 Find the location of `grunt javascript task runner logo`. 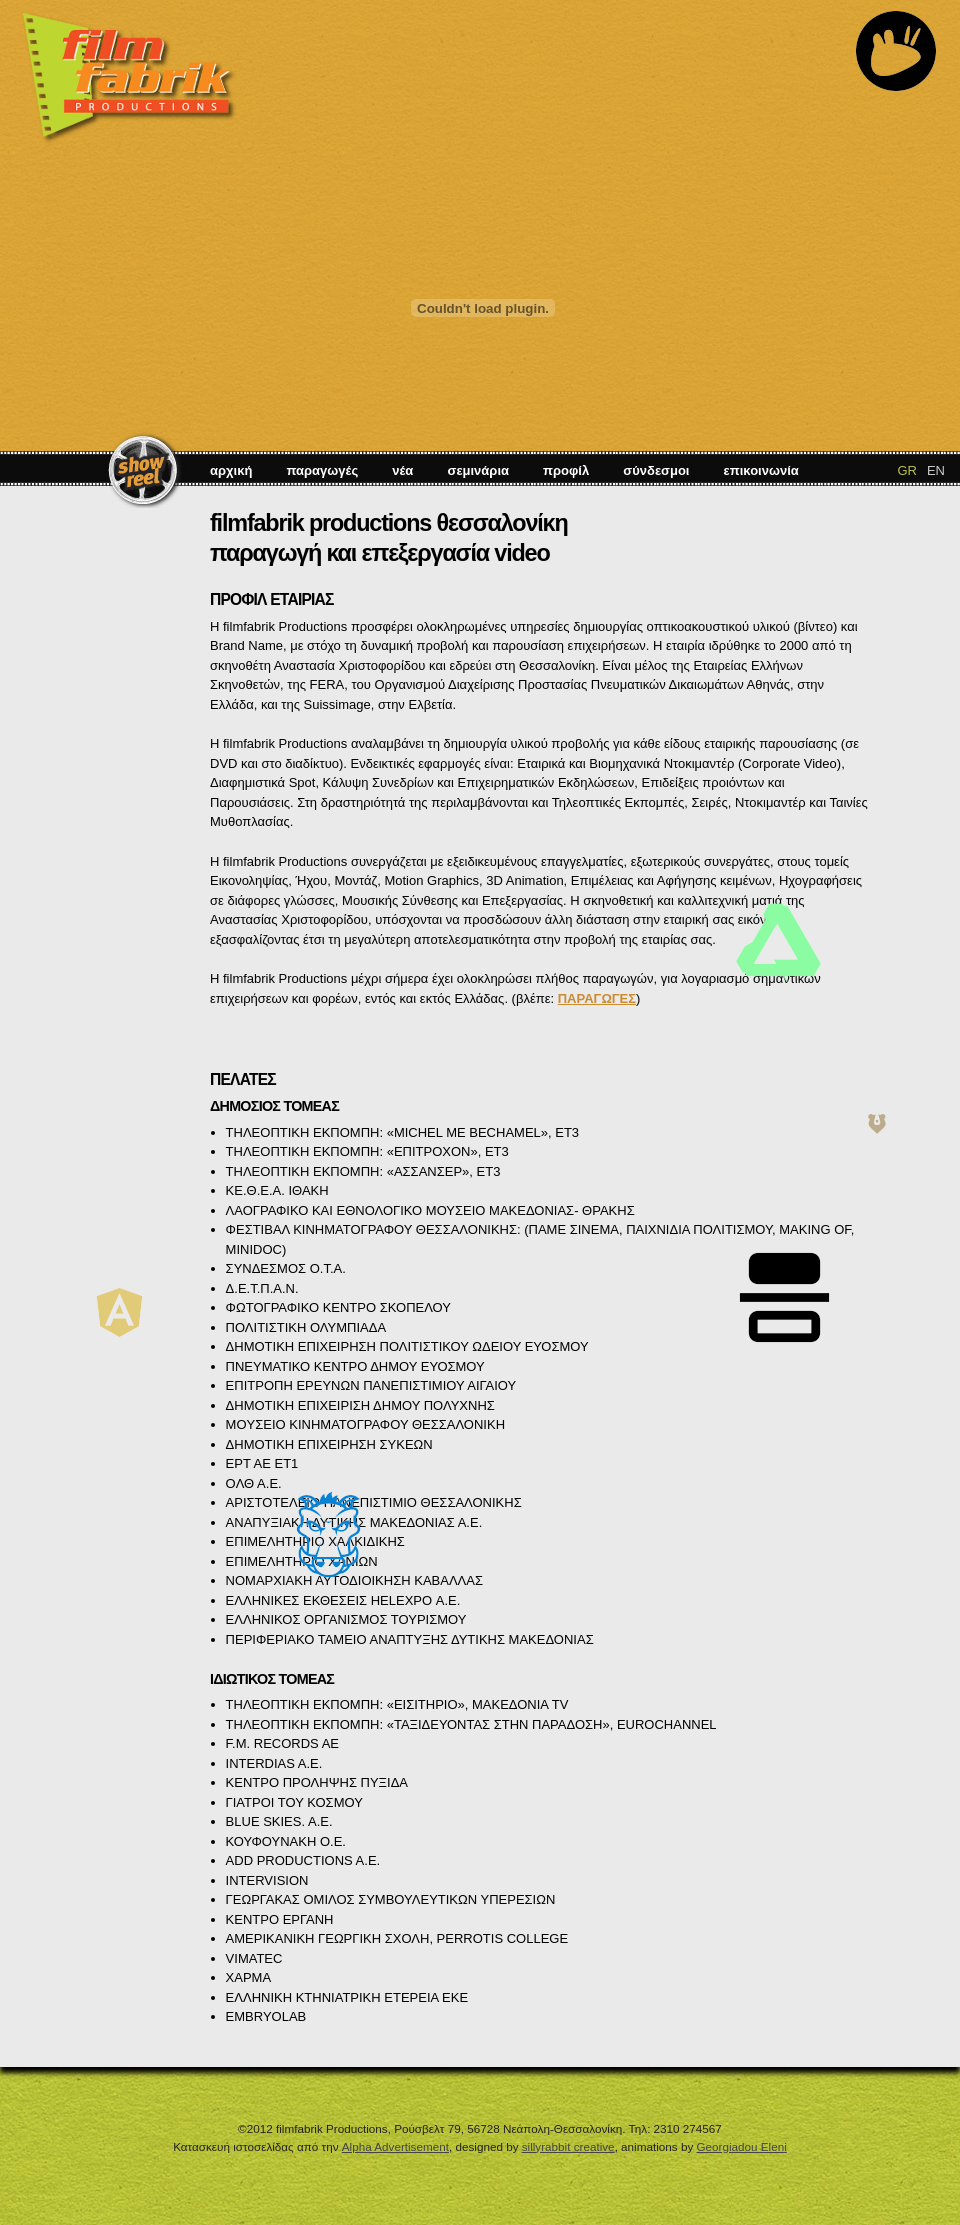

grunt javascript task runner logo is located at coordinates (328, 1534).